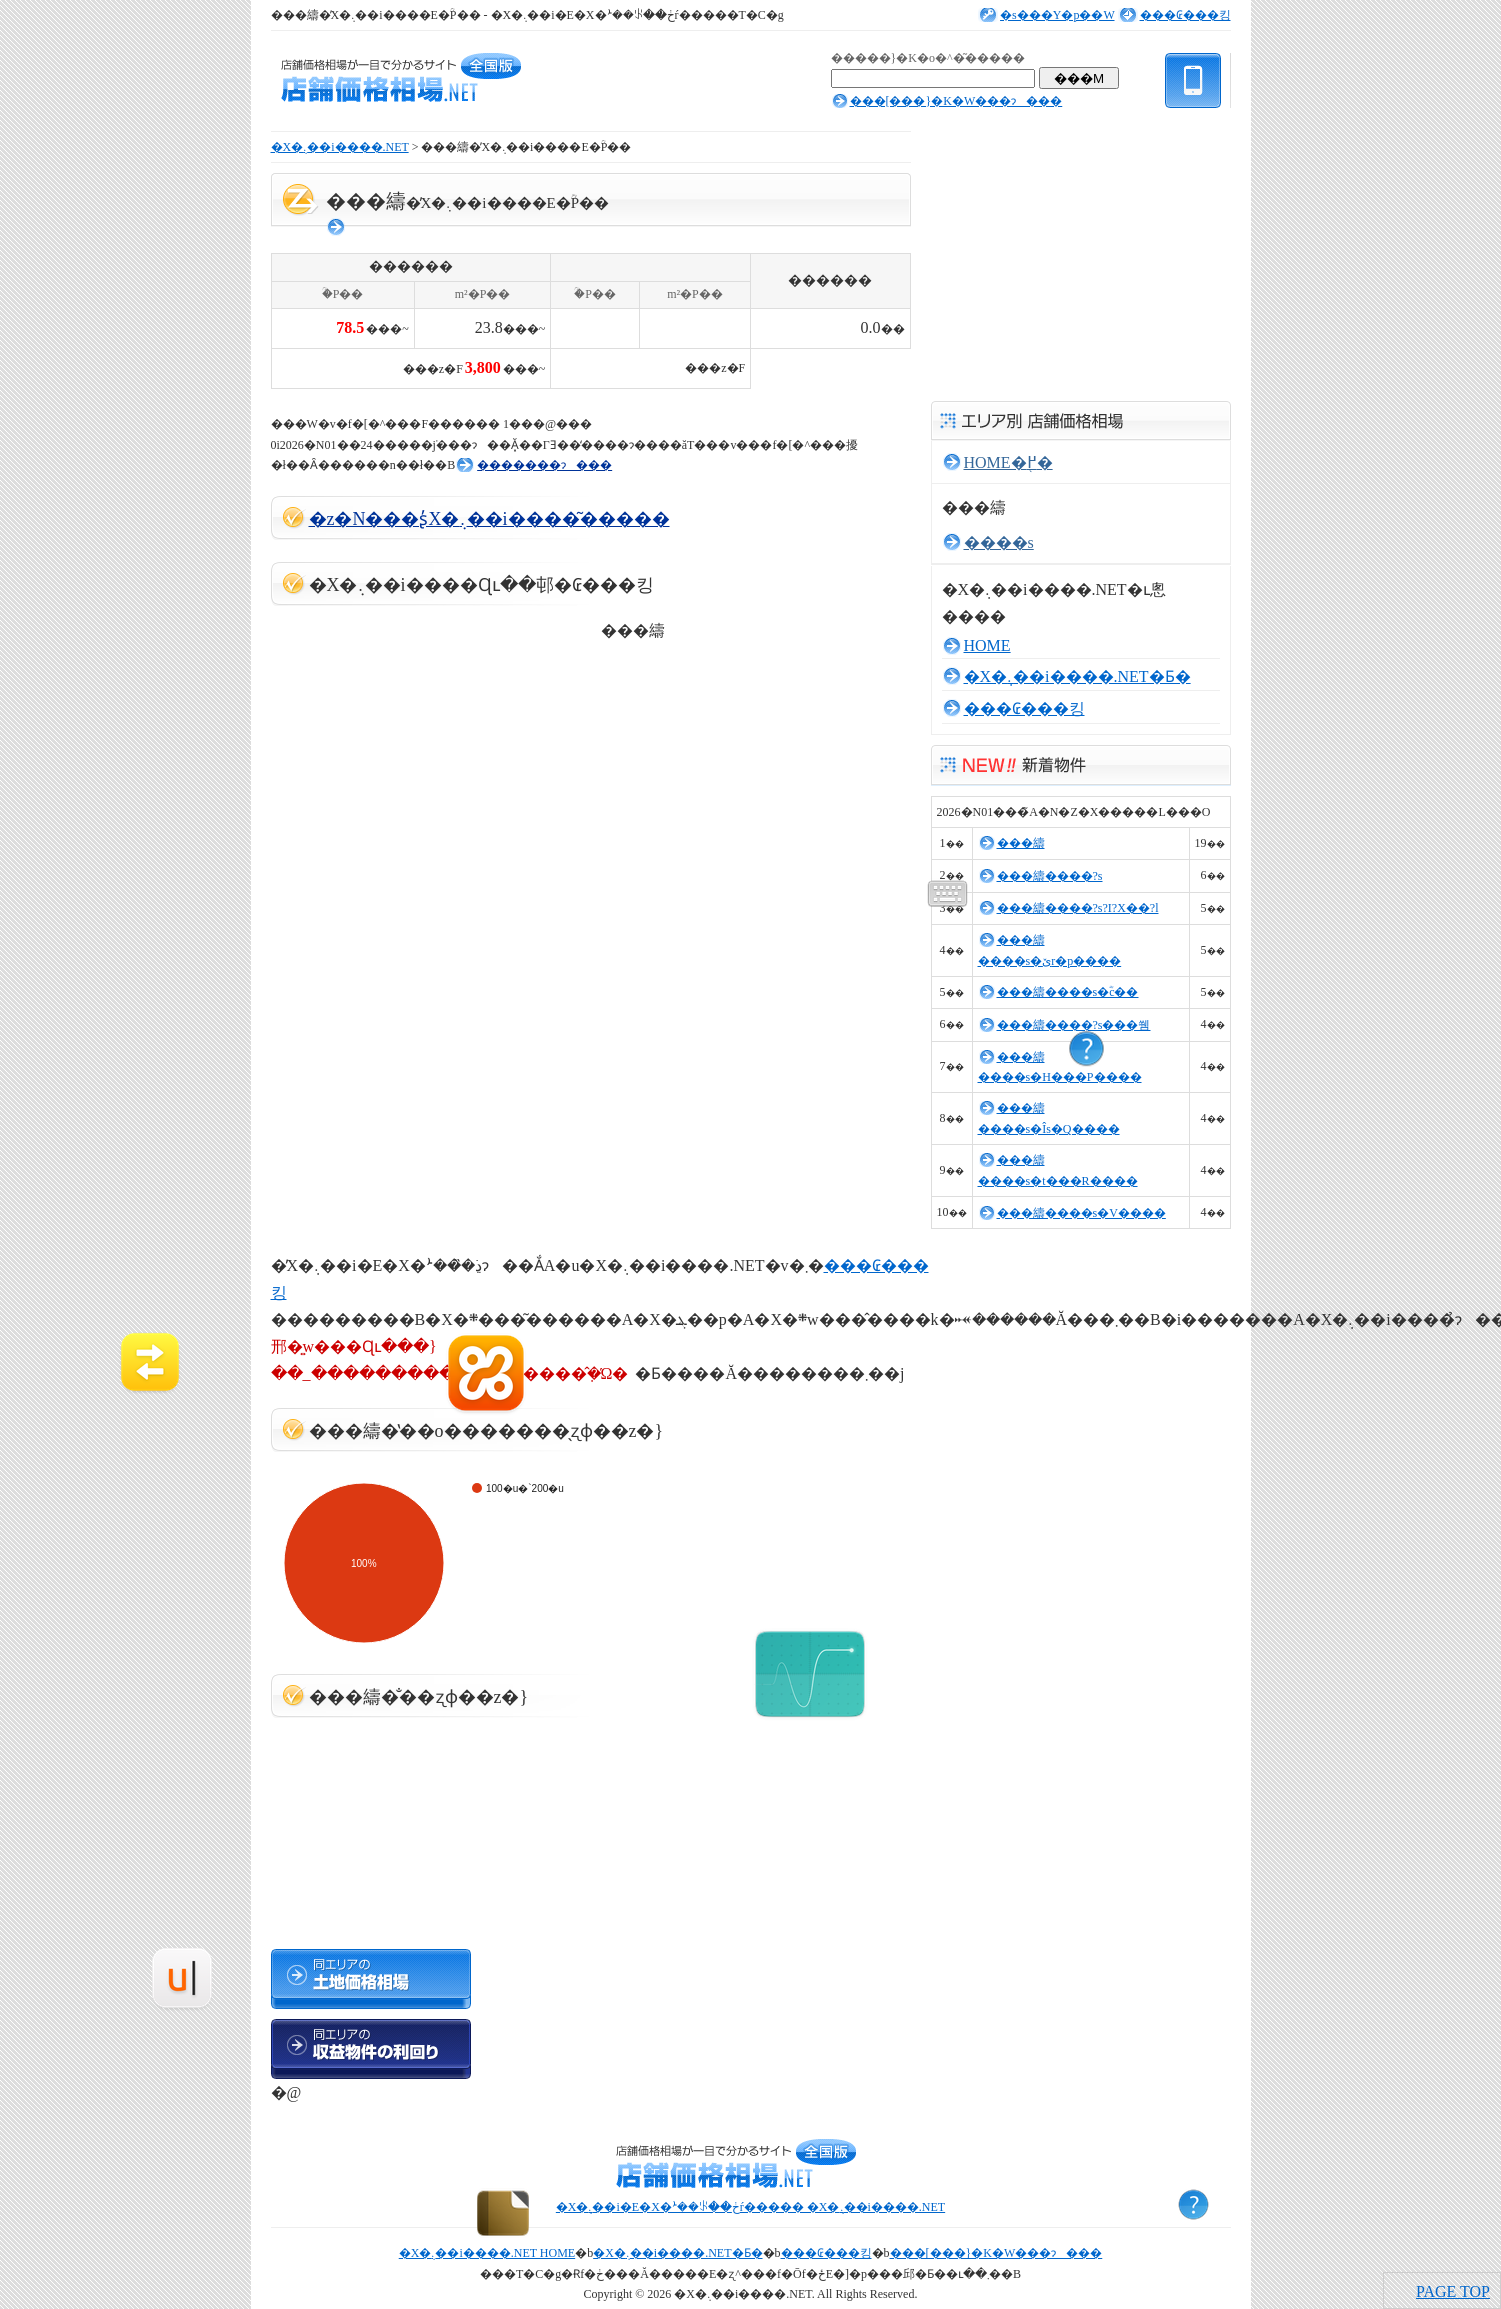  I want to click on open help documentation, so click(1086, 1048).